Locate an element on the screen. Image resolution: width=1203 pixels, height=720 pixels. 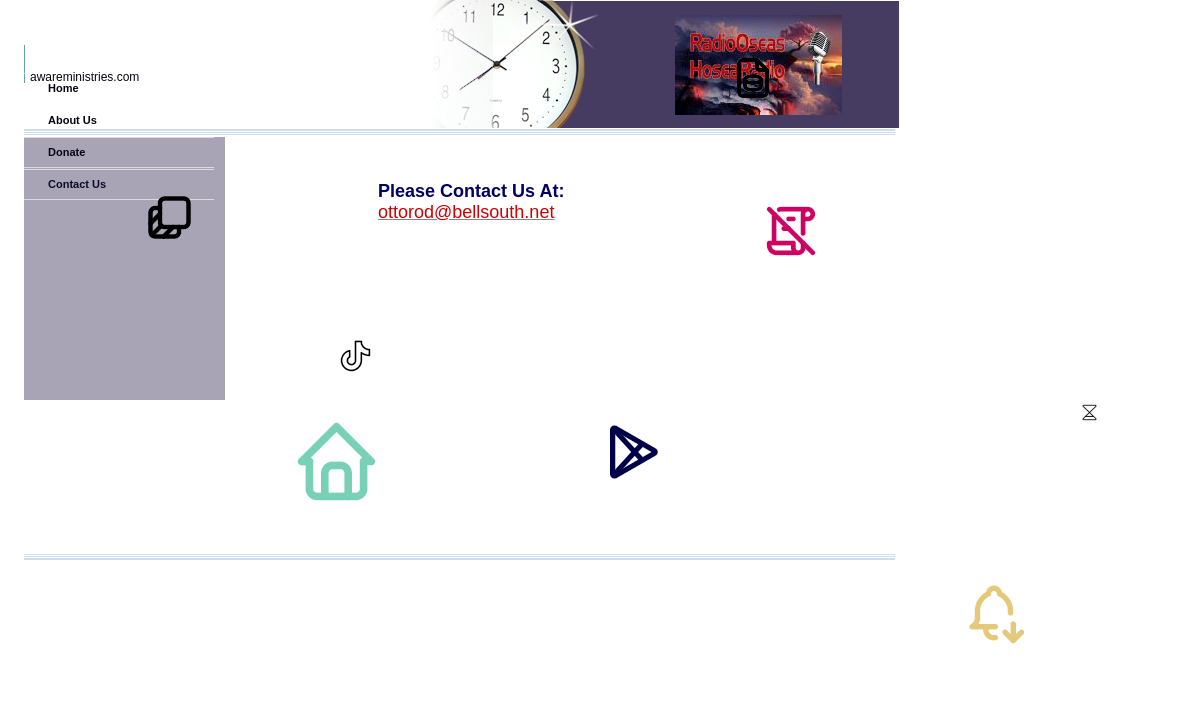
open the TikTok app is located at coordinates (355, 356).